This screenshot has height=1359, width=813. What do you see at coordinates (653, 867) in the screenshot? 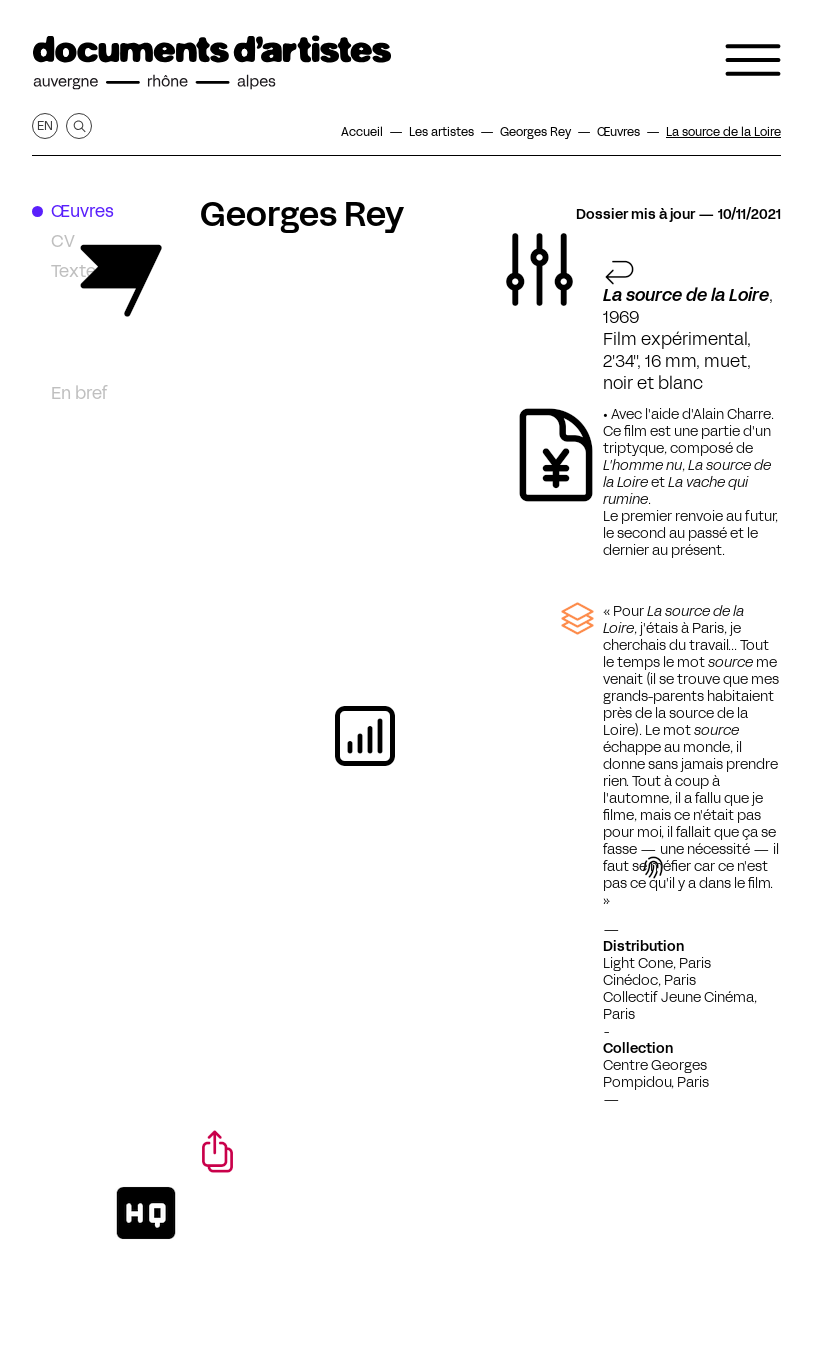
I see `authenticate with fingerprint` at bounding box center [653, 867].